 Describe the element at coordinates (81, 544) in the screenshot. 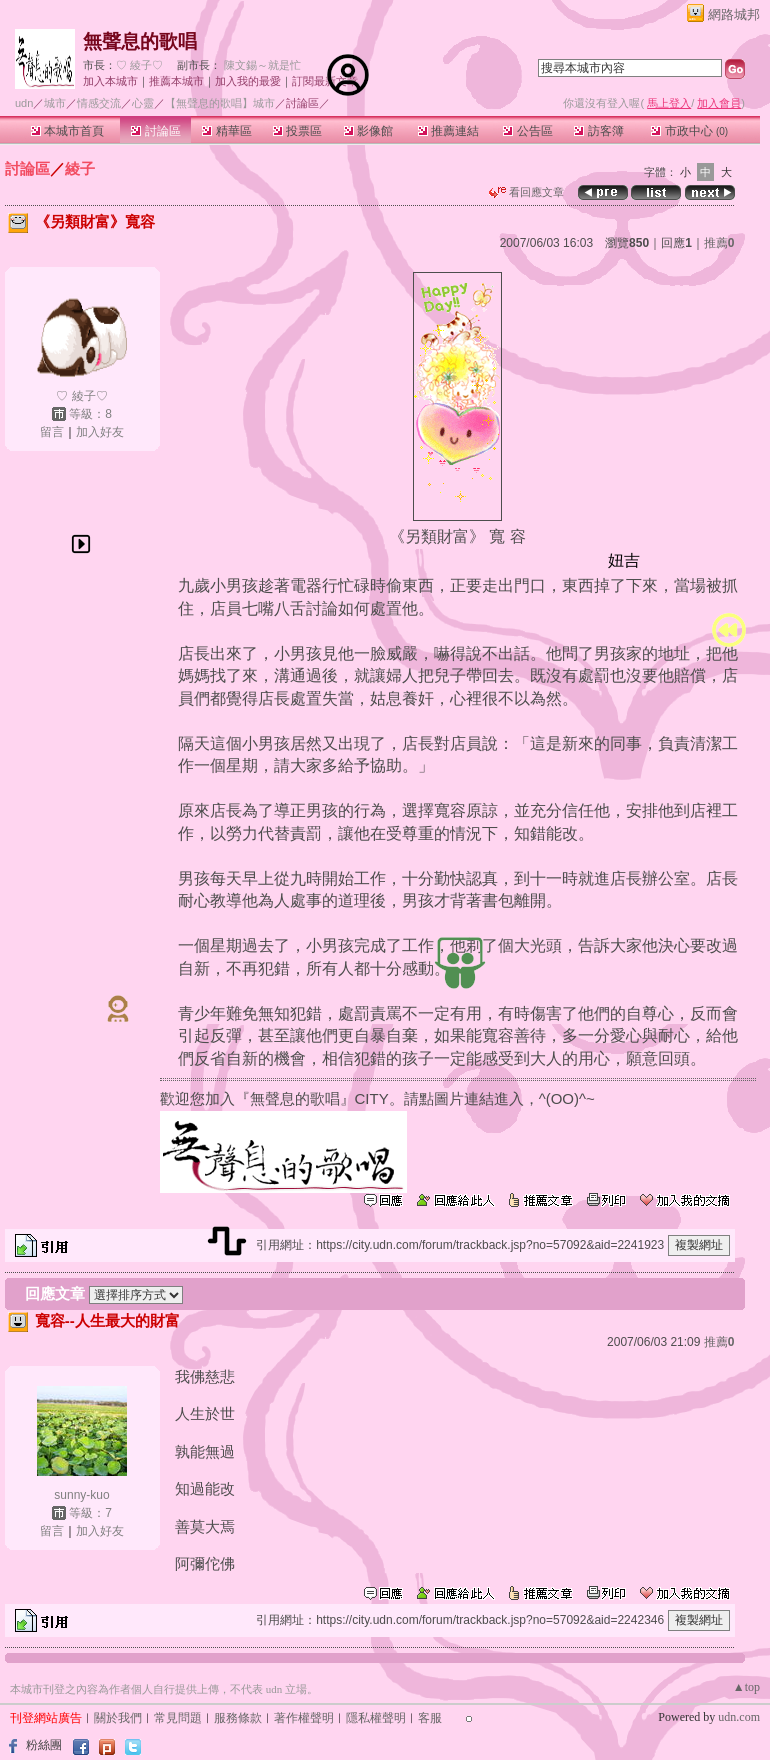

I see `play media or start video` at that location.